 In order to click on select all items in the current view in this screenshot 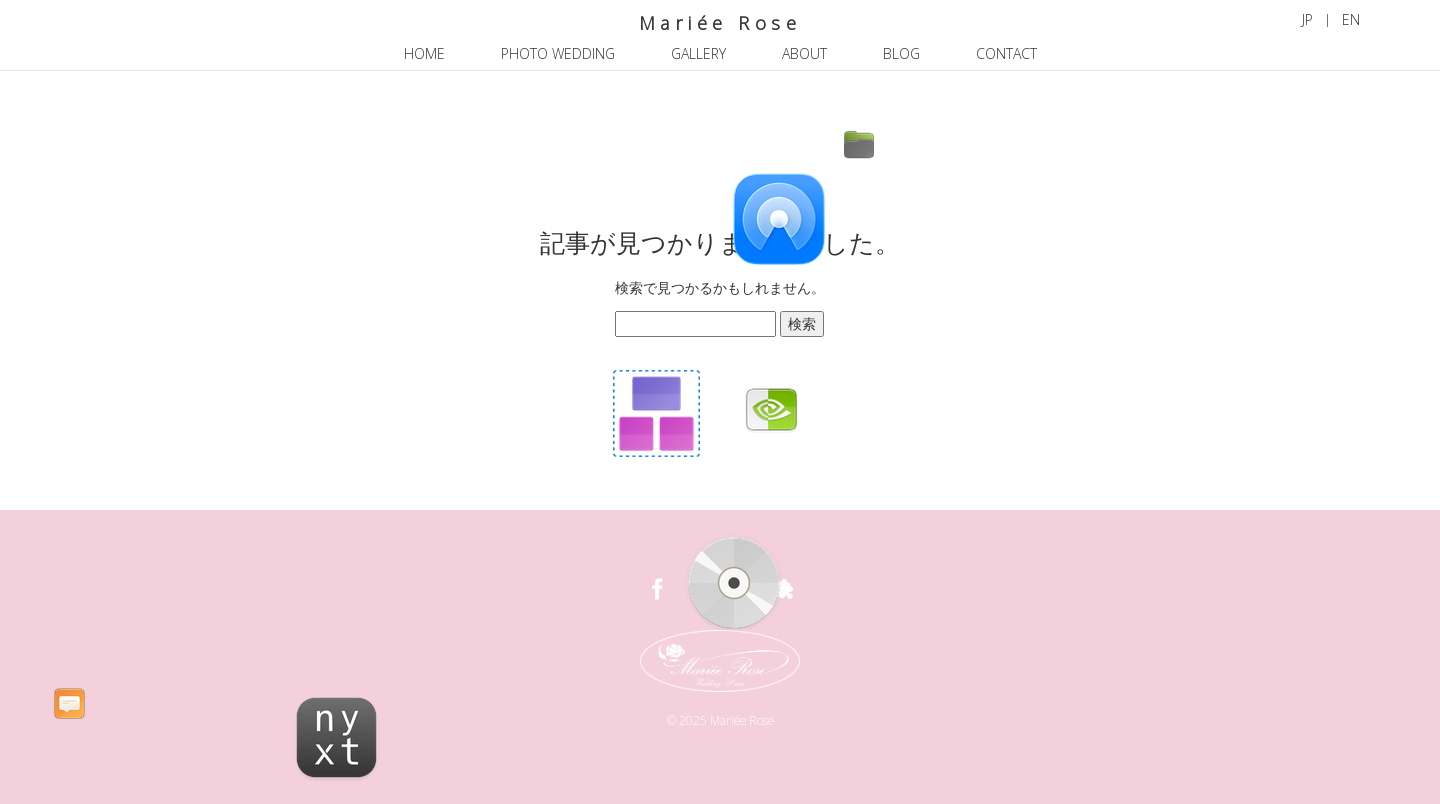, I will do `click(656, 413)`.